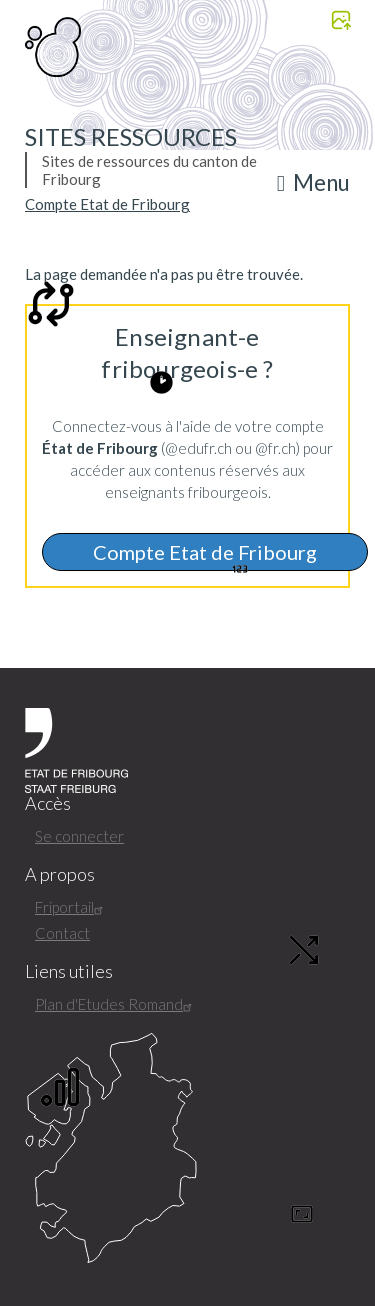  Describe the element at coordinates (341, 20) in the screenshot. I see `upload a photo` at that location.